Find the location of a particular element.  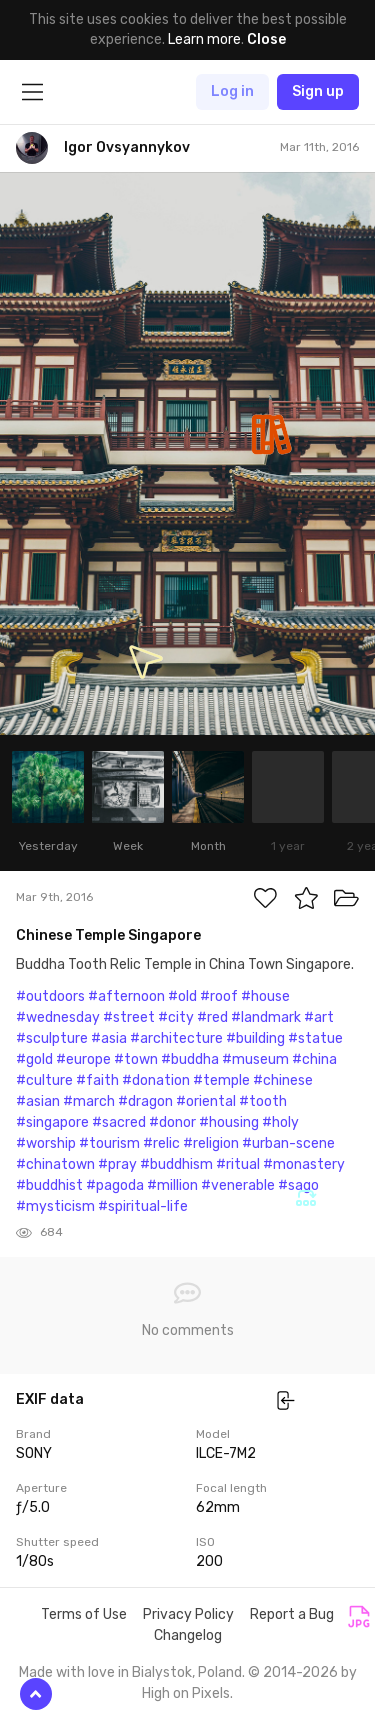

reorder items in a list is located at coordinates (306, 1198).